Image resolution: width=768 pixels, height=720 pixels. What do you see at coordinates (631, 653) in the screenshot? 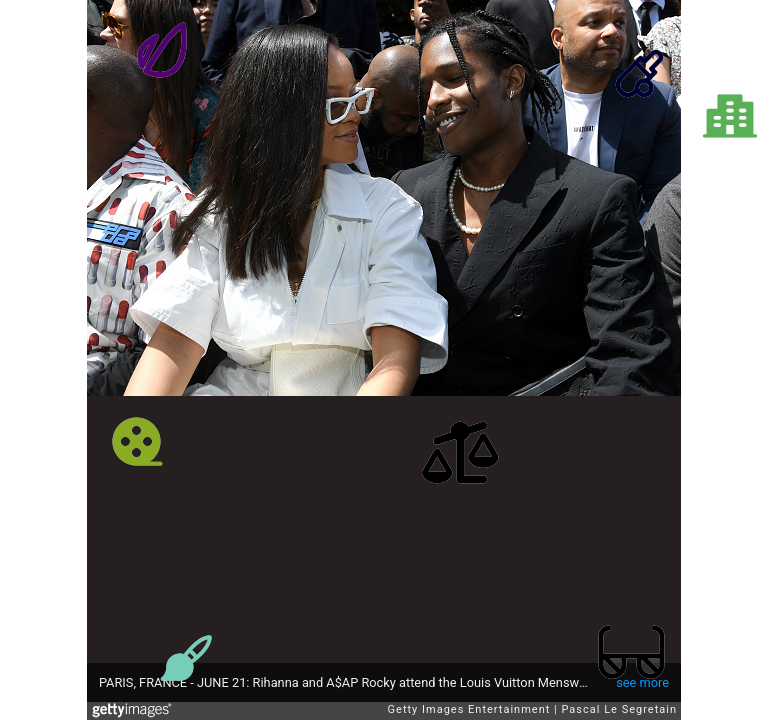
I see `toggle summer or vacation mode` at bounding box center [631, 653].